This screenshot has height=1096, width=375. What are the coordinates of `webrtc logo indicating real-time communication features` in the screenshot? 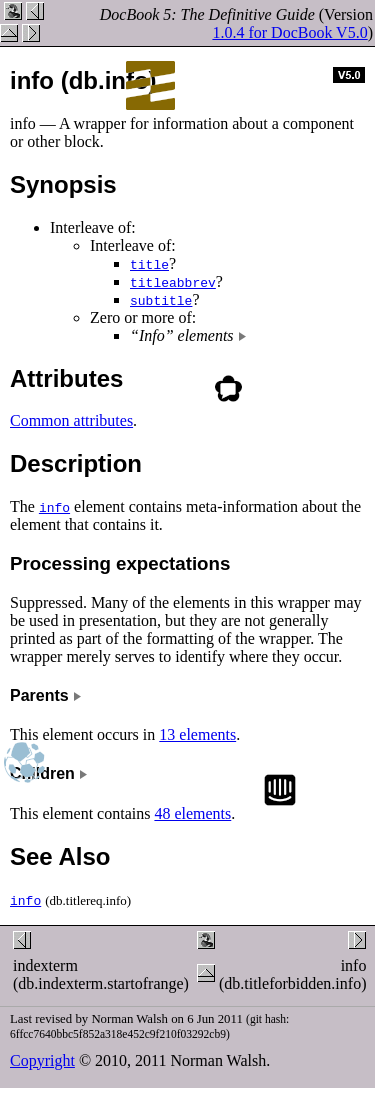 It's located at (228, 388).